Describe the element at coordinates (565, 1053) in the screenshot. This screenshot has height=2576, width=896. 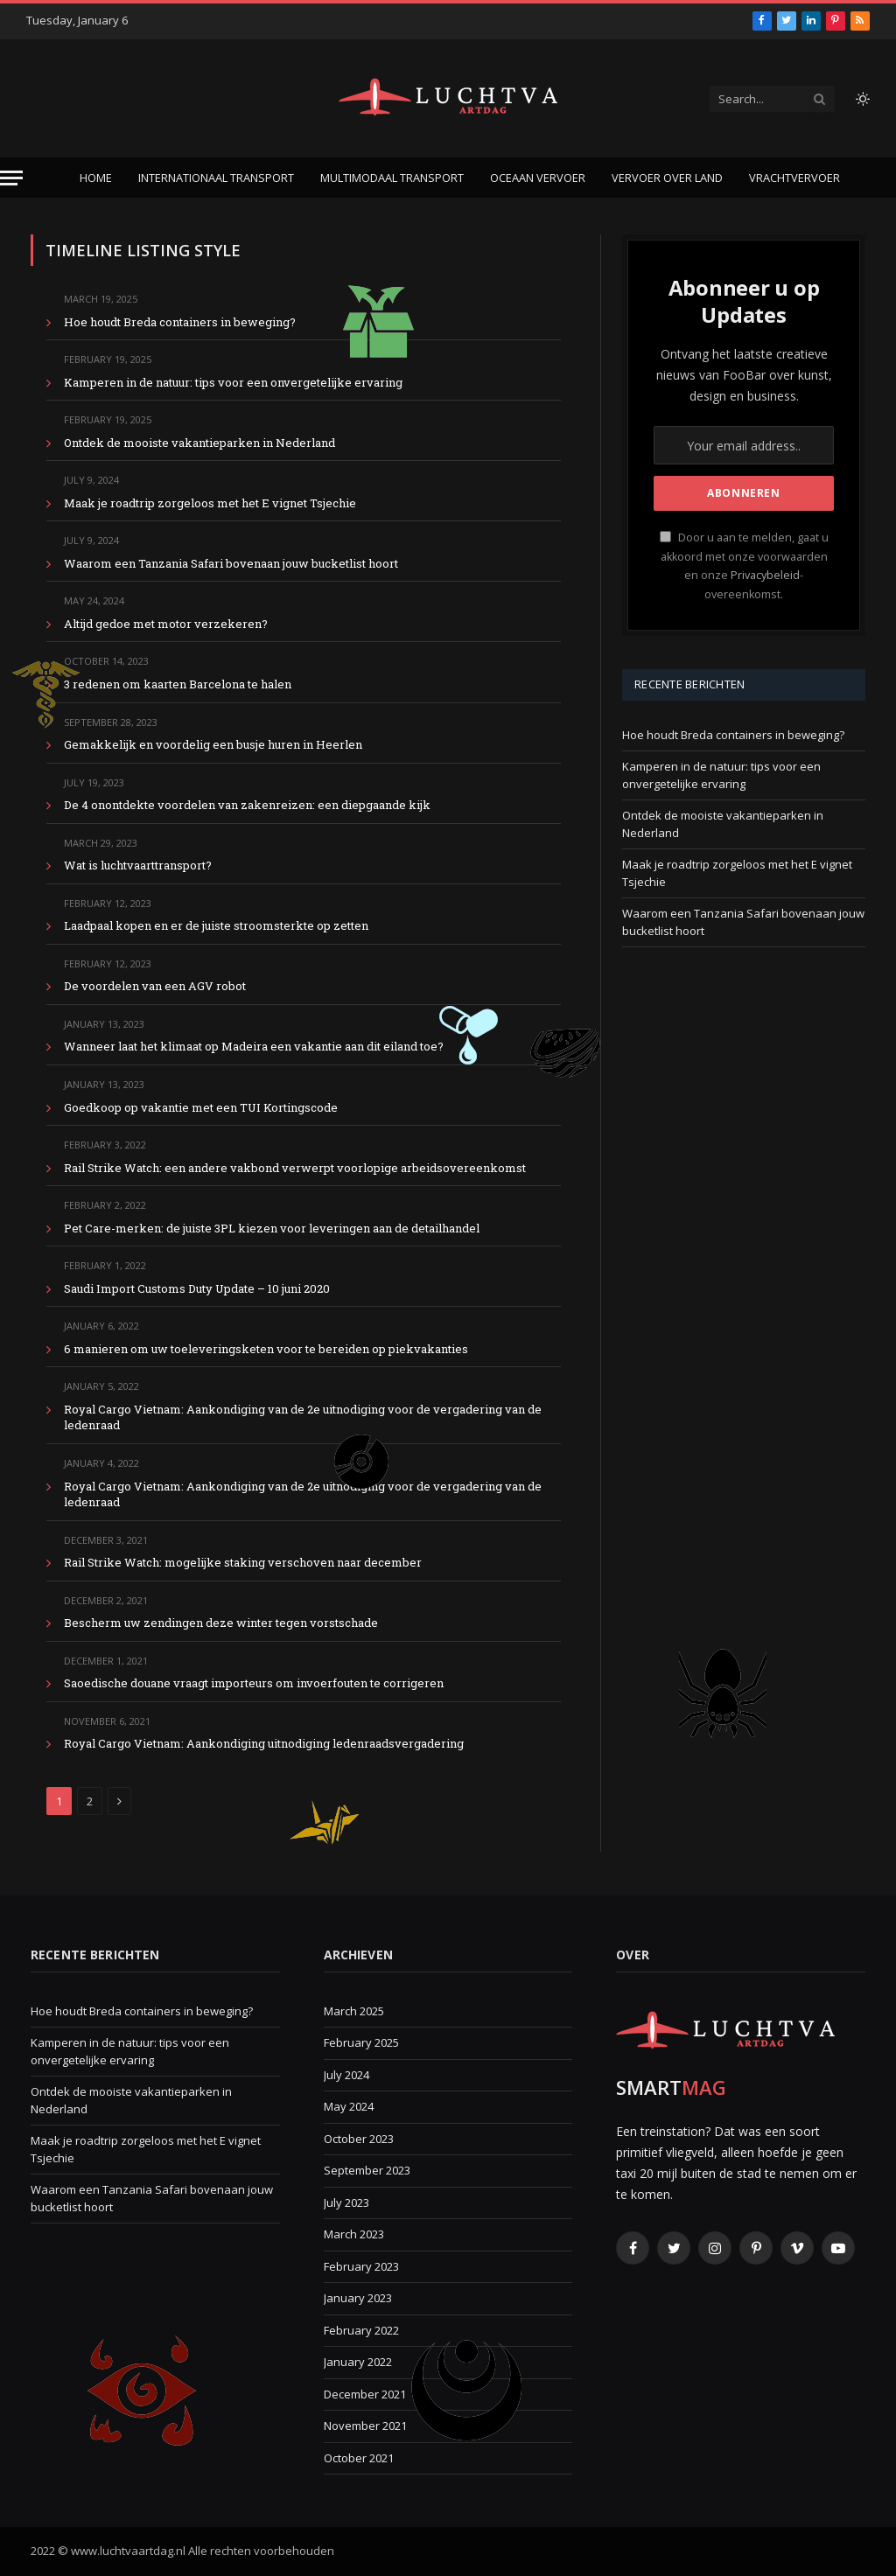
I see `select watermelon flavor or ingredient` at that location.